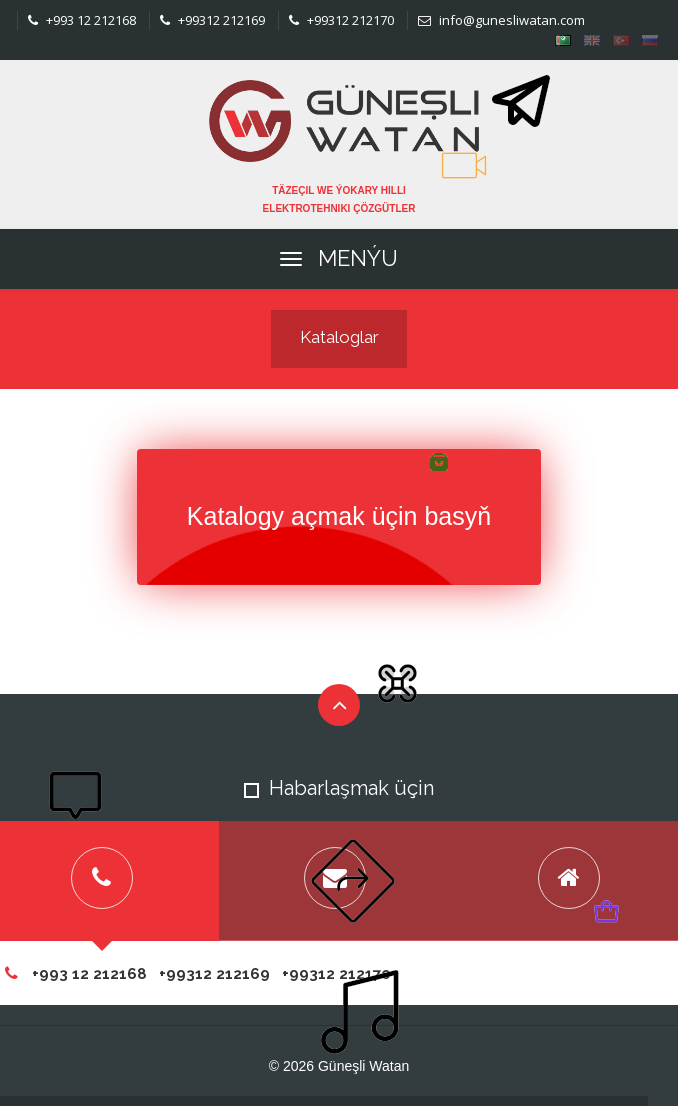  Describe the element at coordinates (364, 1013) in the screenshot. I see `access music or audio player` at that location.